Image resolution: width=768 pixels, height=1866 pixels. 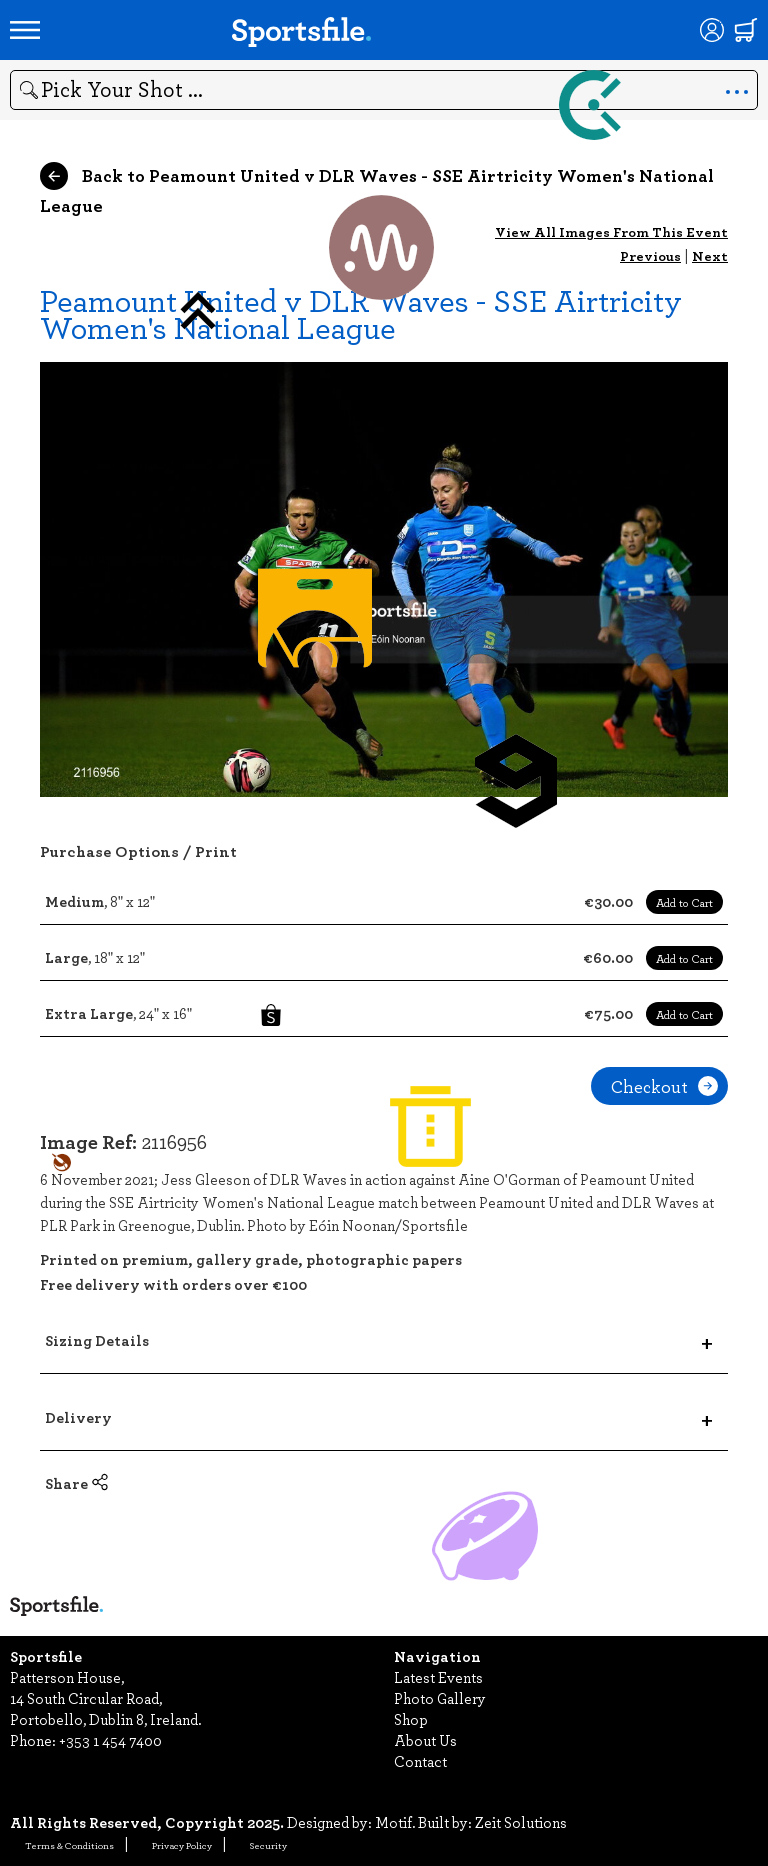 What do you see at coordinates (485, 1536) in the screenshot?
I see `open the Fresh framework website or documentation` at bounding box center [485, 1536].